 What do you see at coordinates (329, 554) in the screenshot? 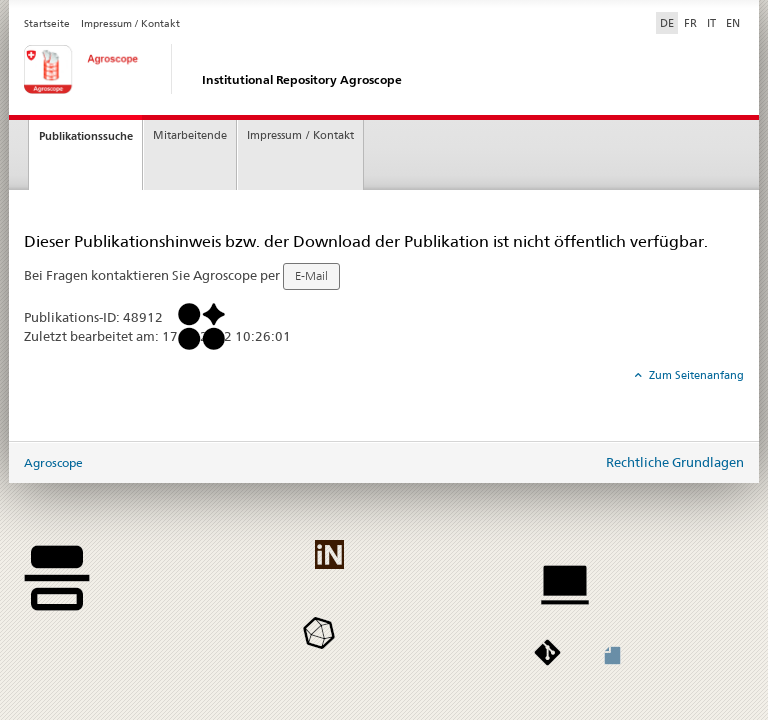
I see `inspire brand logo` at bounding box center [329, 554].